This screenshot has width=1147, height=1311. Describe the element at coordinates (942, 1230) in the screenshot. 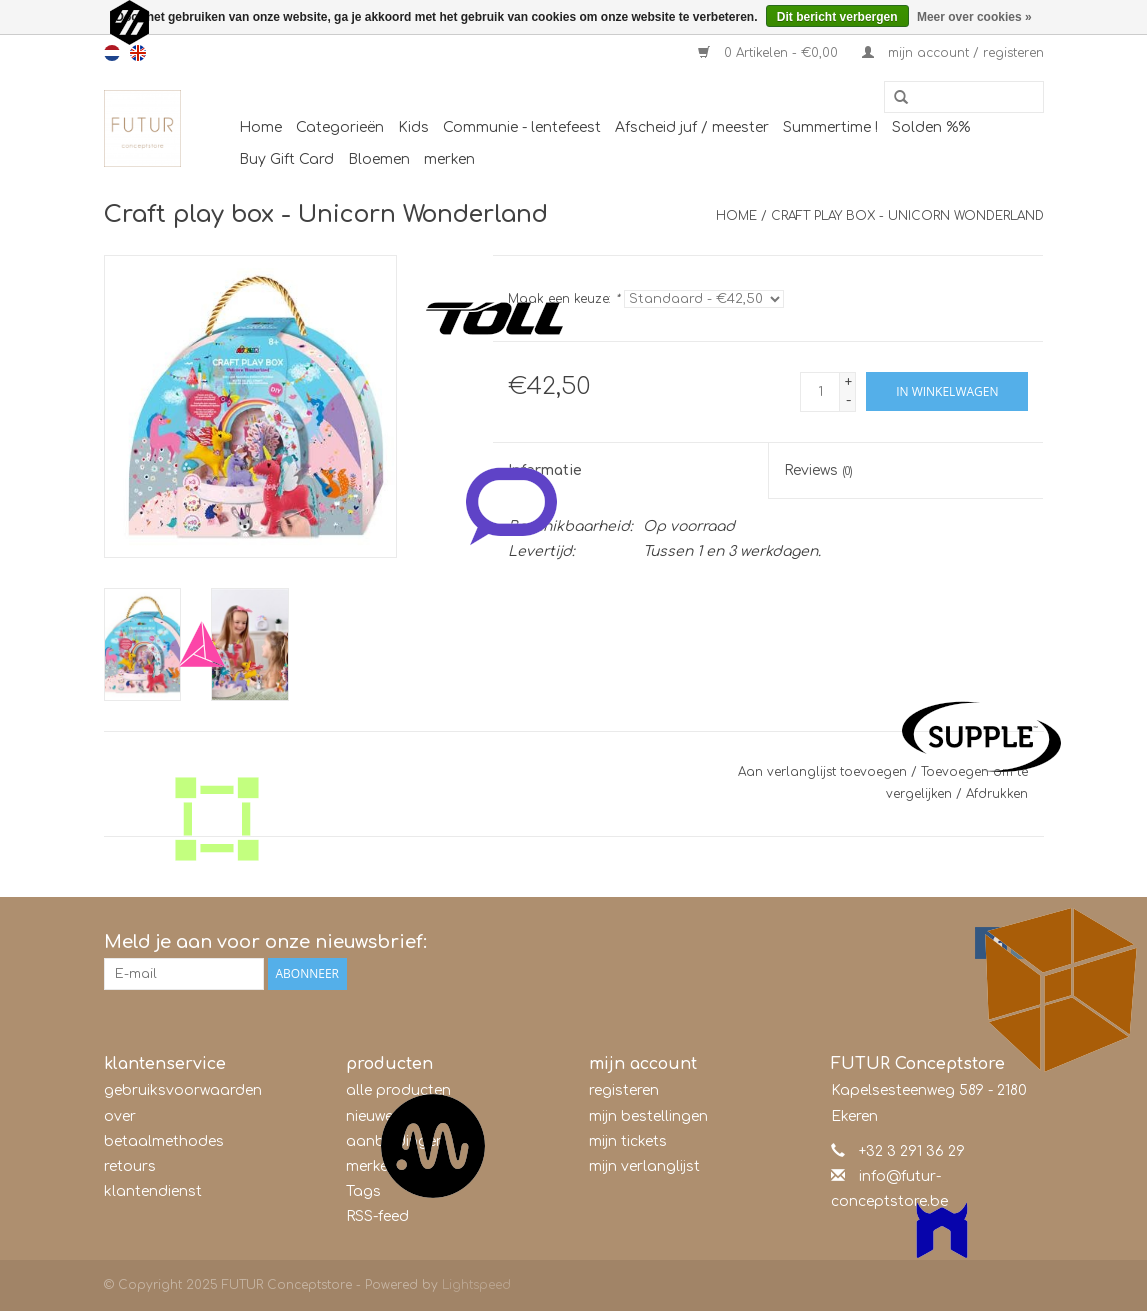

I see `nodemon development tool logo` at that location.